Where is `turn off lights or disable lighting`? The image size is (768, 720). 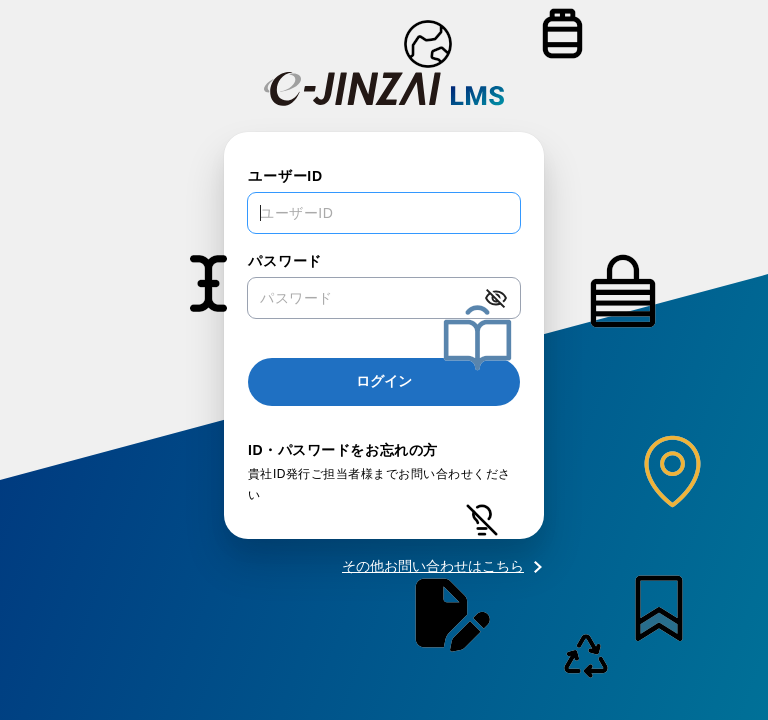
turn off lights or disable lighting is located at coordinates (482, 520).